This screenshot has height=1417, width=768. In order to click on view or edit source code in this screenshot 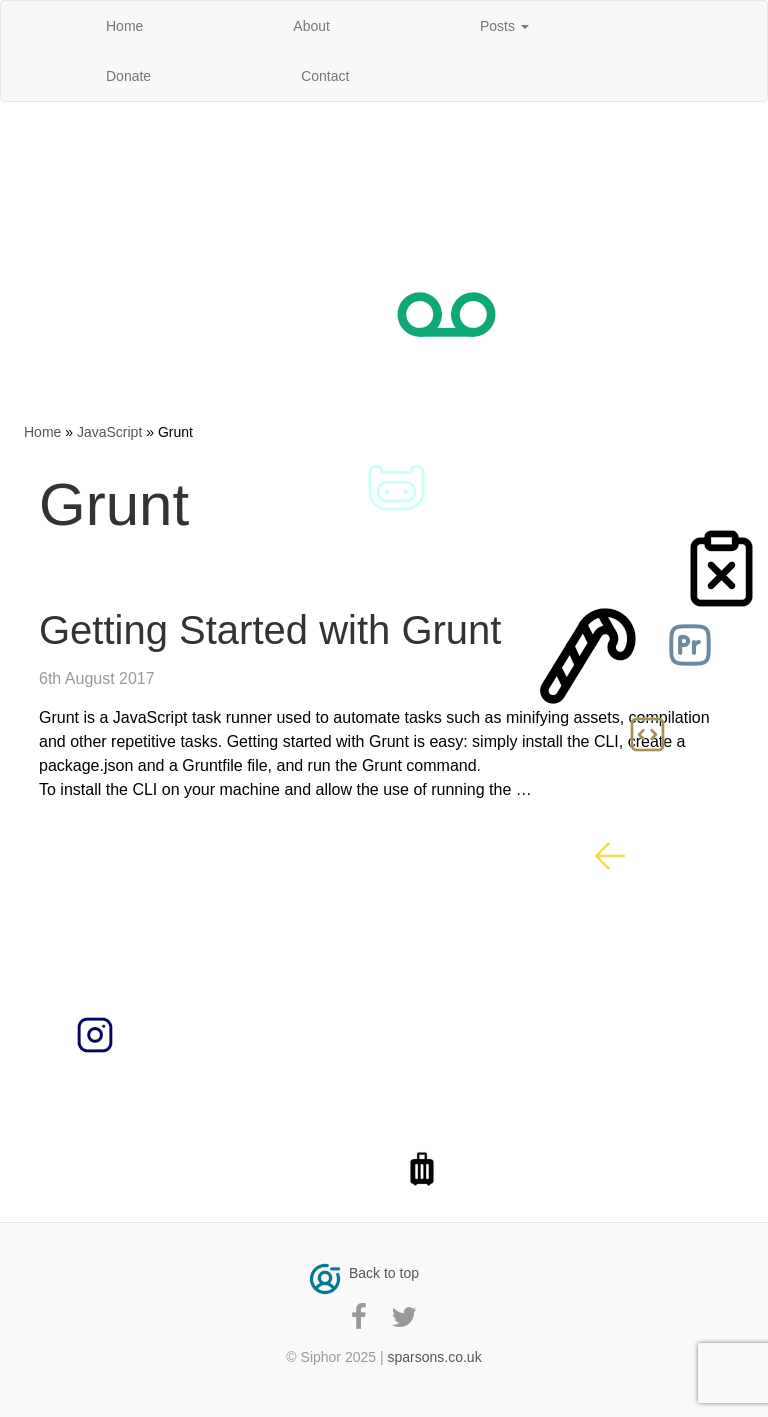, I will do `click(647, 734)`.